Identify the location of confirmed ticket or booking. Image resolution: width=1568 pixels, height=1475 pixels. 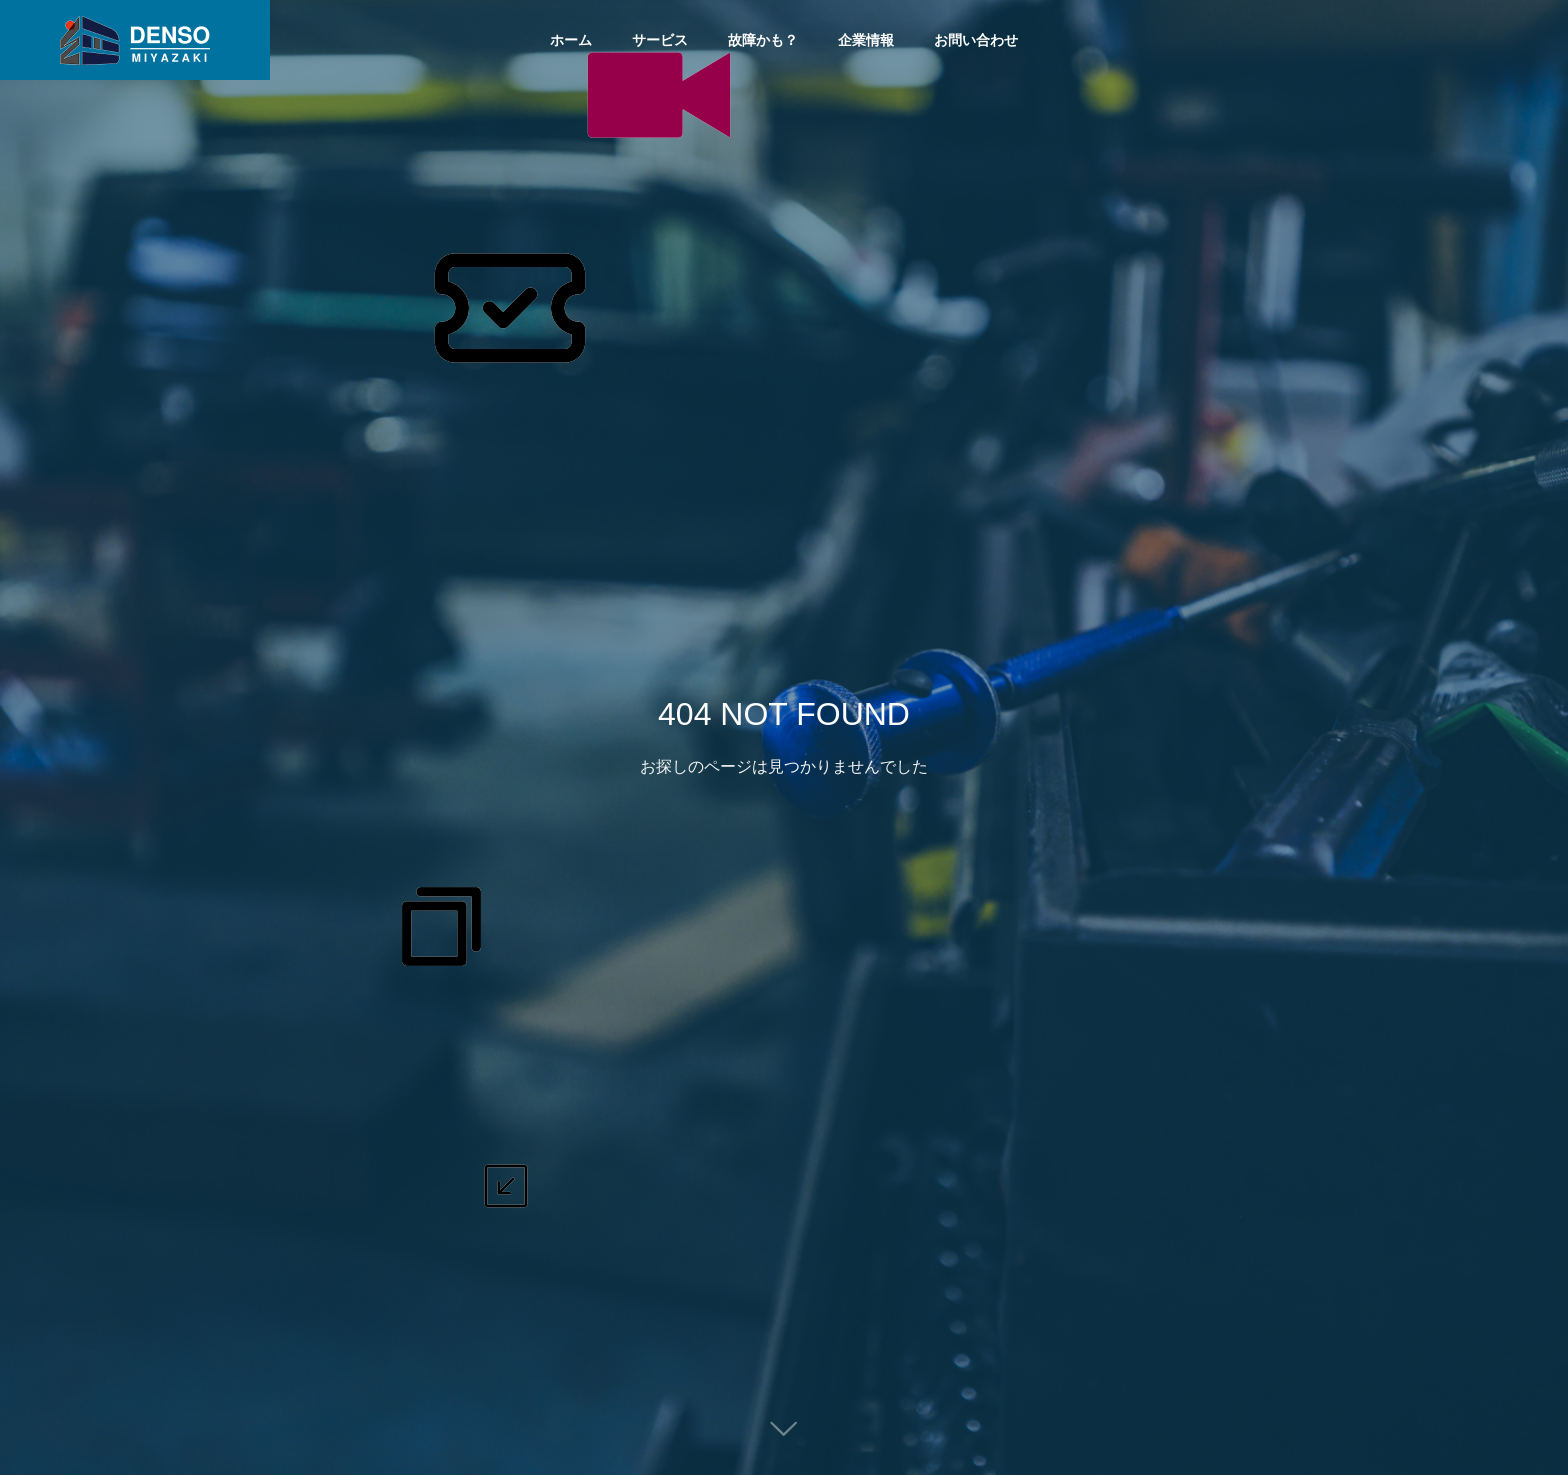
(510, 308).